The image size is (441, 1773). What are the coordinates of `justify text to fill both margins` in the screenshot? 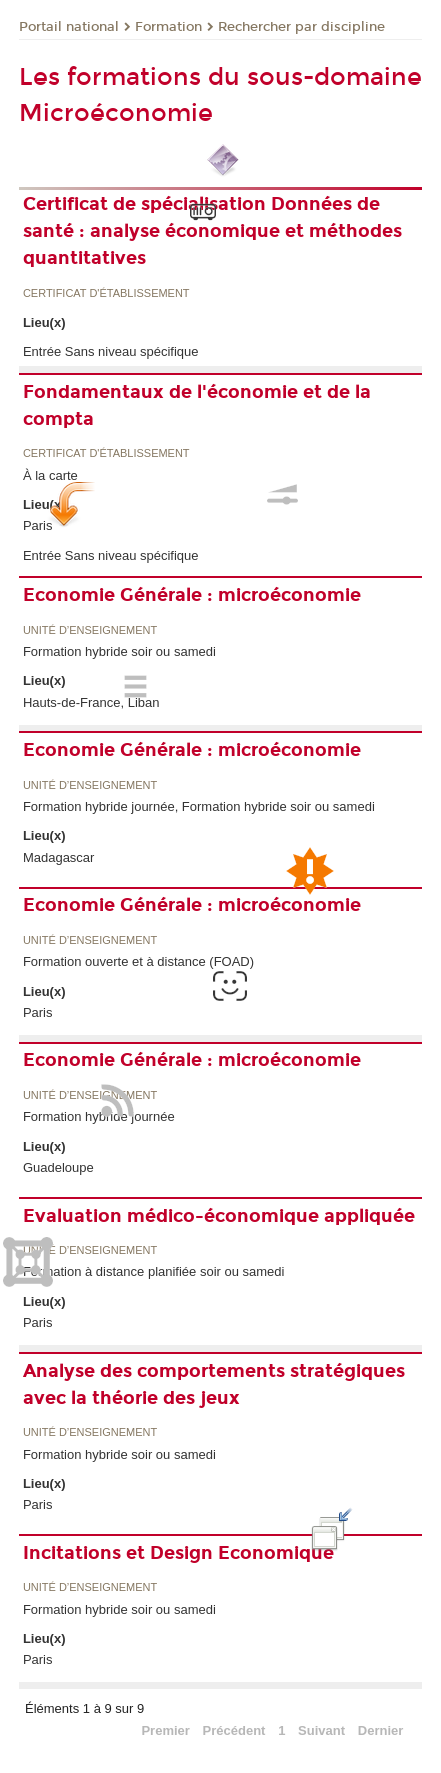 It's located at (135, 686).